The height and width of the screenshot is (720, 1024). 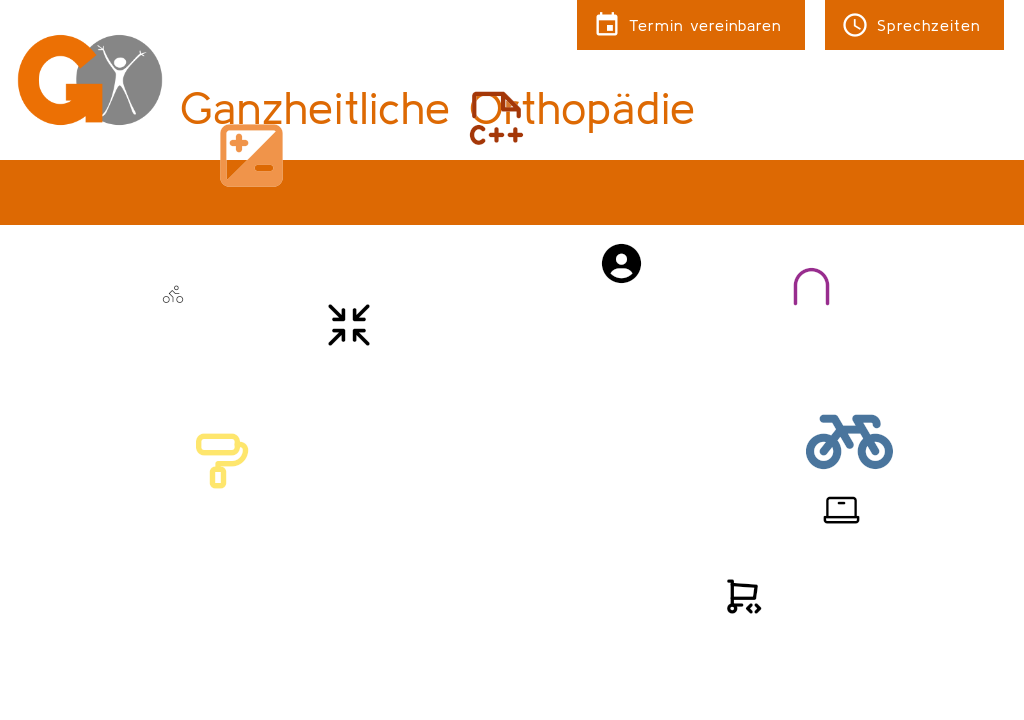 I want to click on access cart API or developer settings, so click(x=742, y=596).